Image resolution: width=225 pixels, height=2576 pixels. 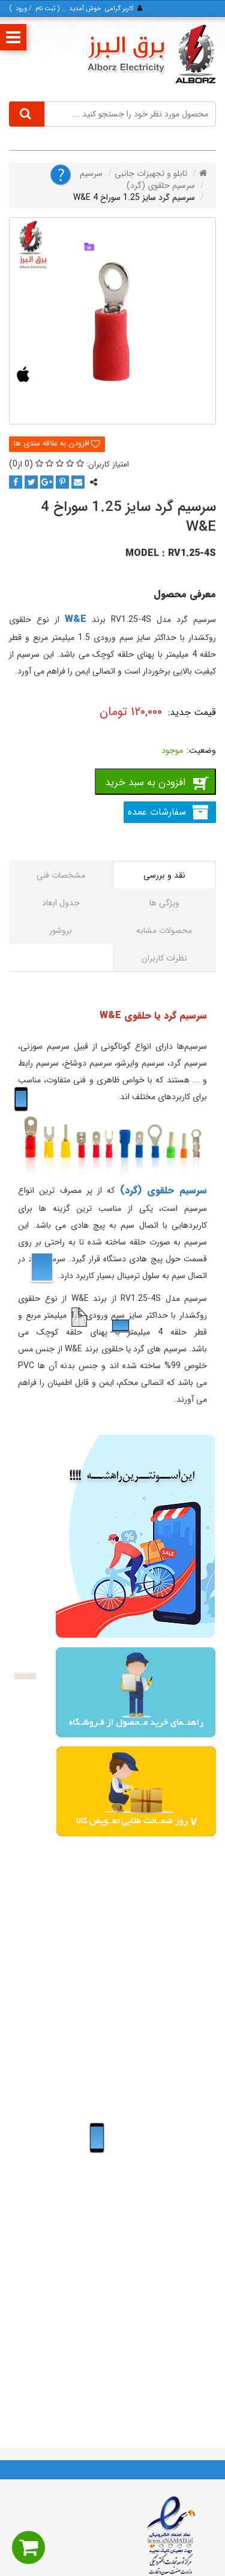 I want to click on view email drafts folder, so click(x=79, y=1317).